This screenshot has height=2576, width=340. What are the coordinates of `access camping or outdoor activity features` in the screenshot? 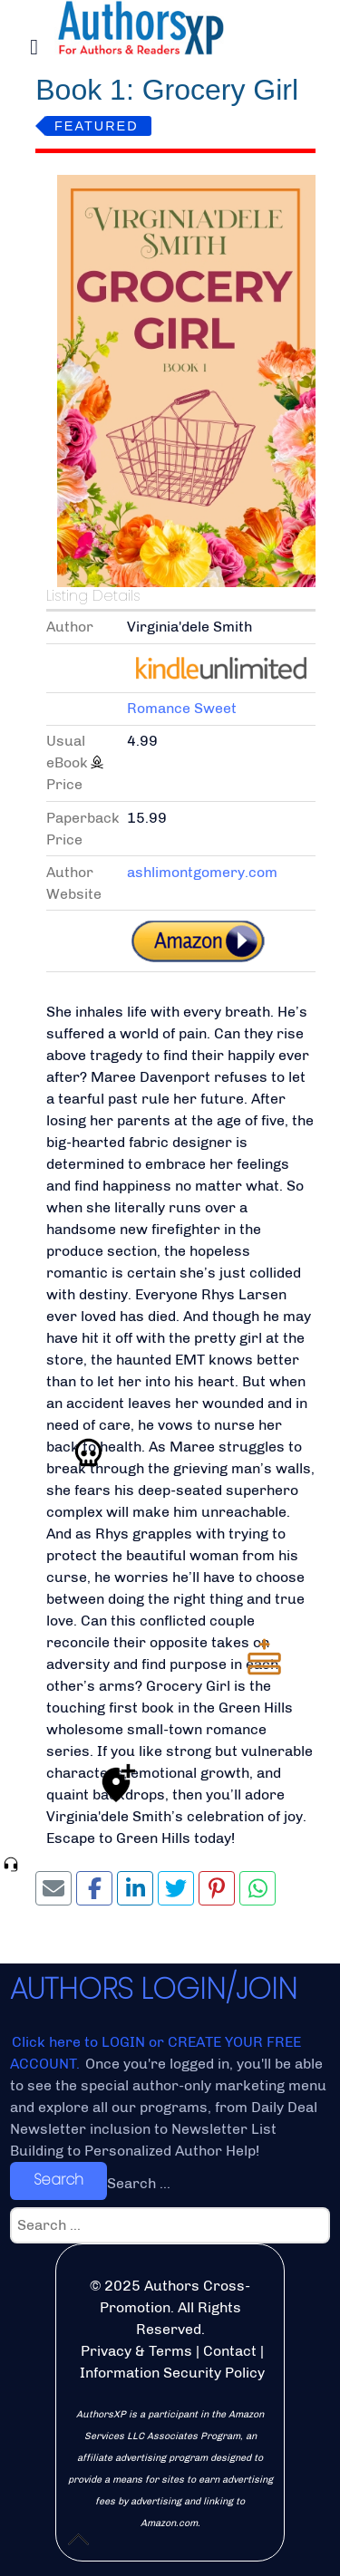 It's located at (97, 762).